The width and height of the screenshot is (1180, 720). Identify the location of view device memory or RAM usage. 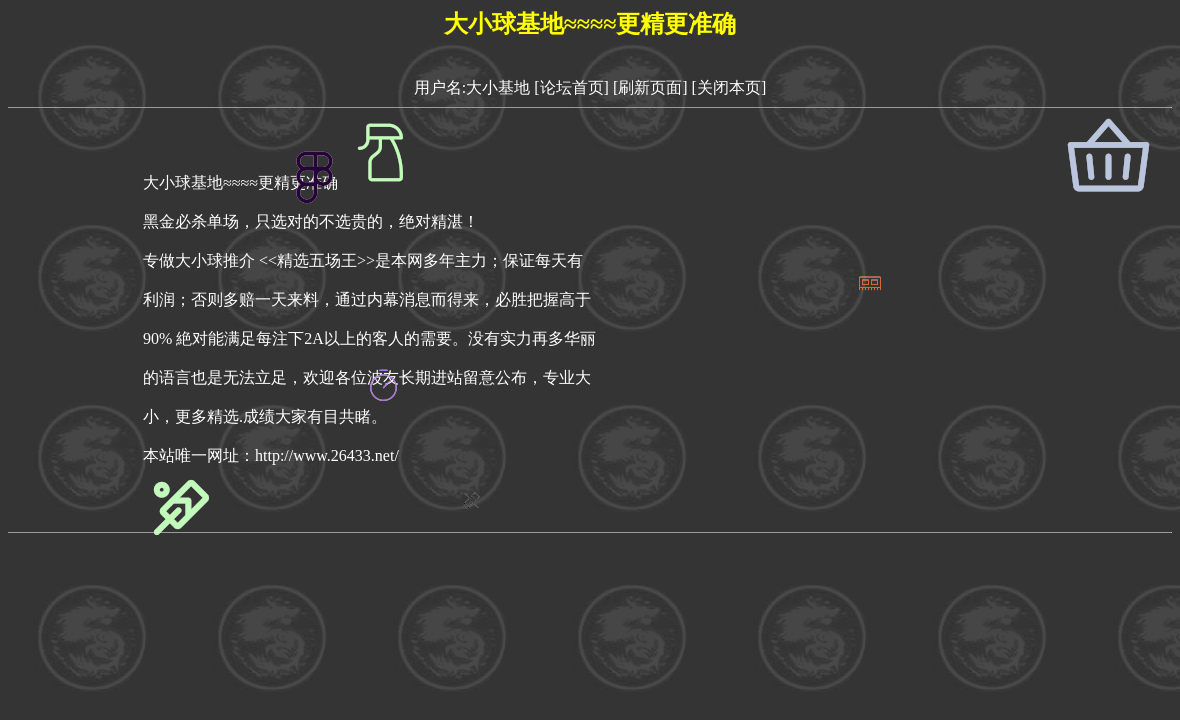
(870, 283).